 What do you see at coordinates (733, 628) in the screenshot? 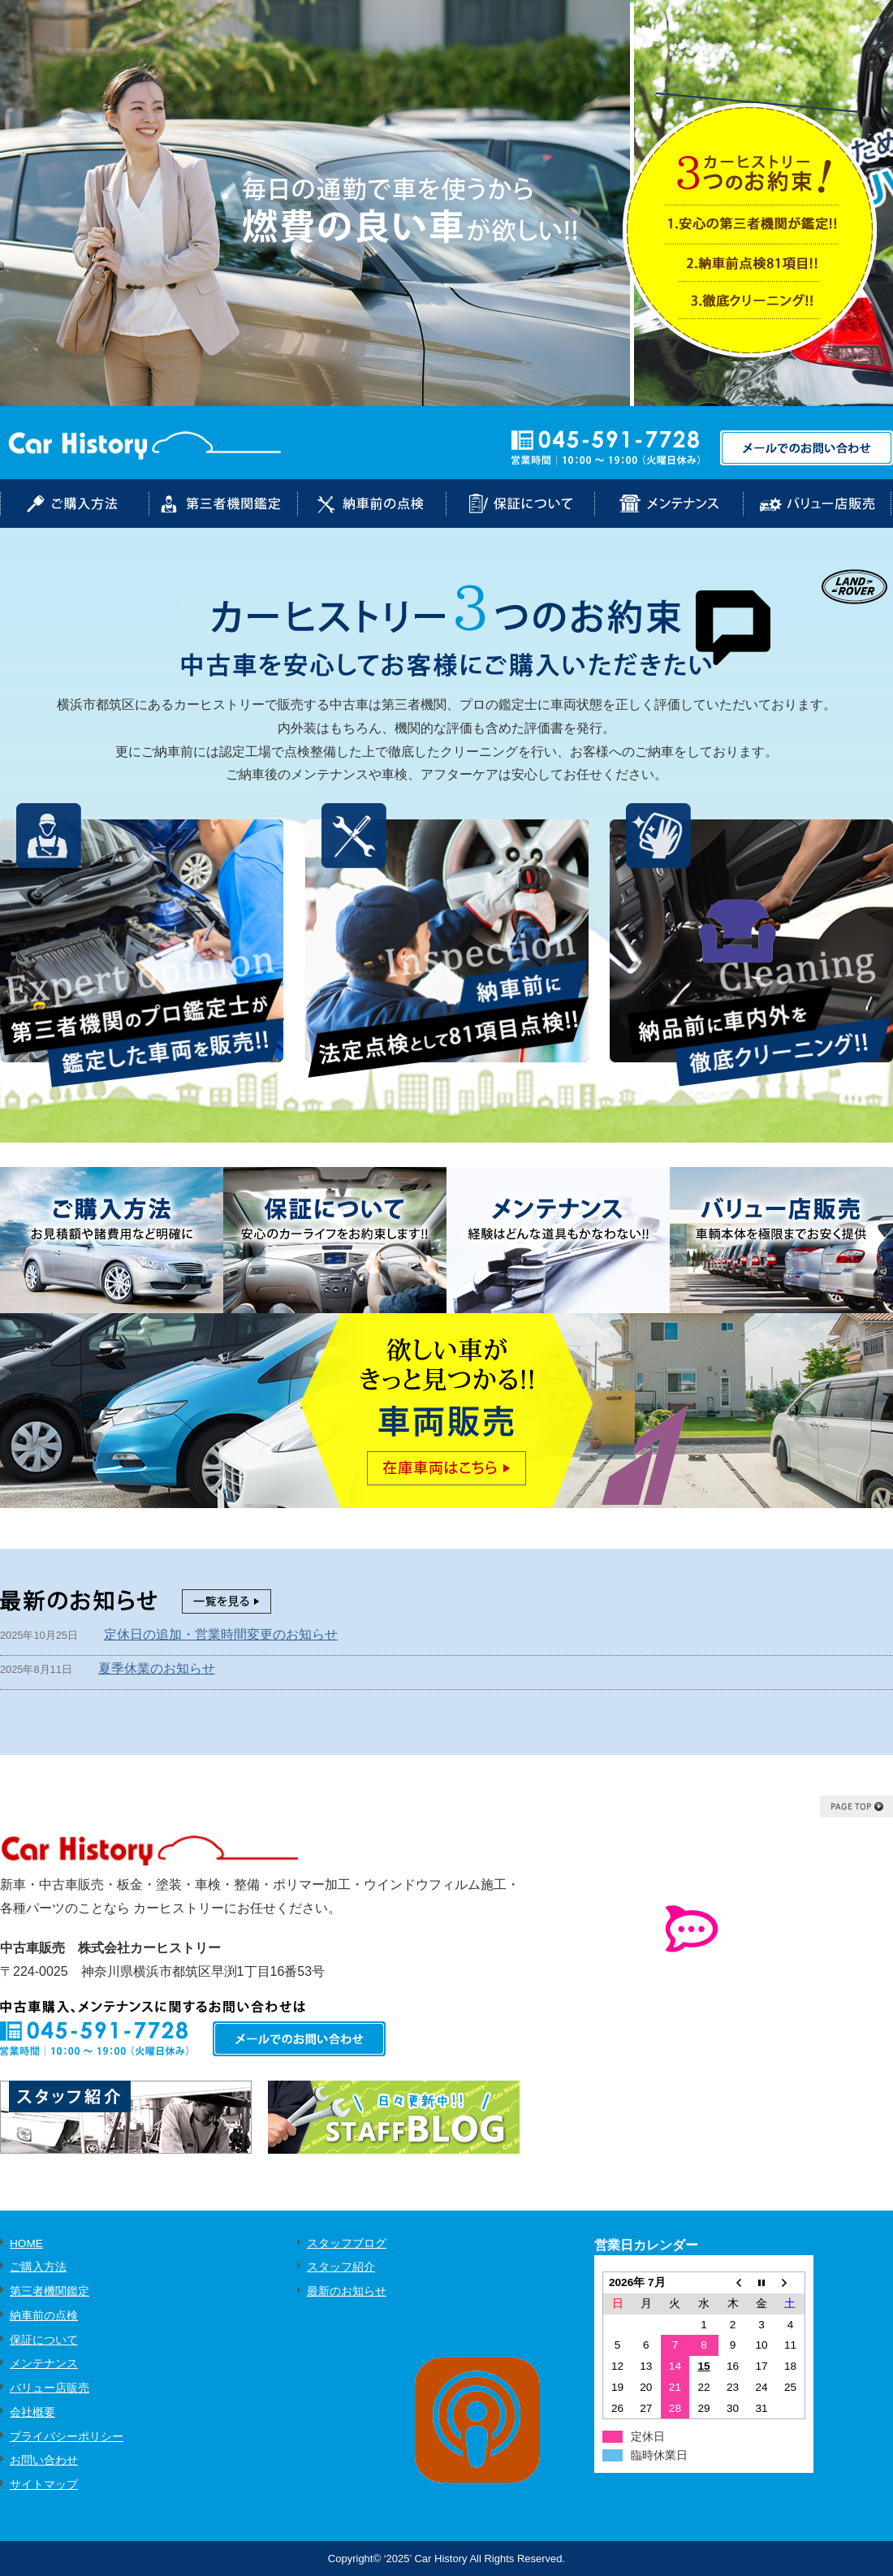
I see `open Google Chat` at bounding box center [733, 628].